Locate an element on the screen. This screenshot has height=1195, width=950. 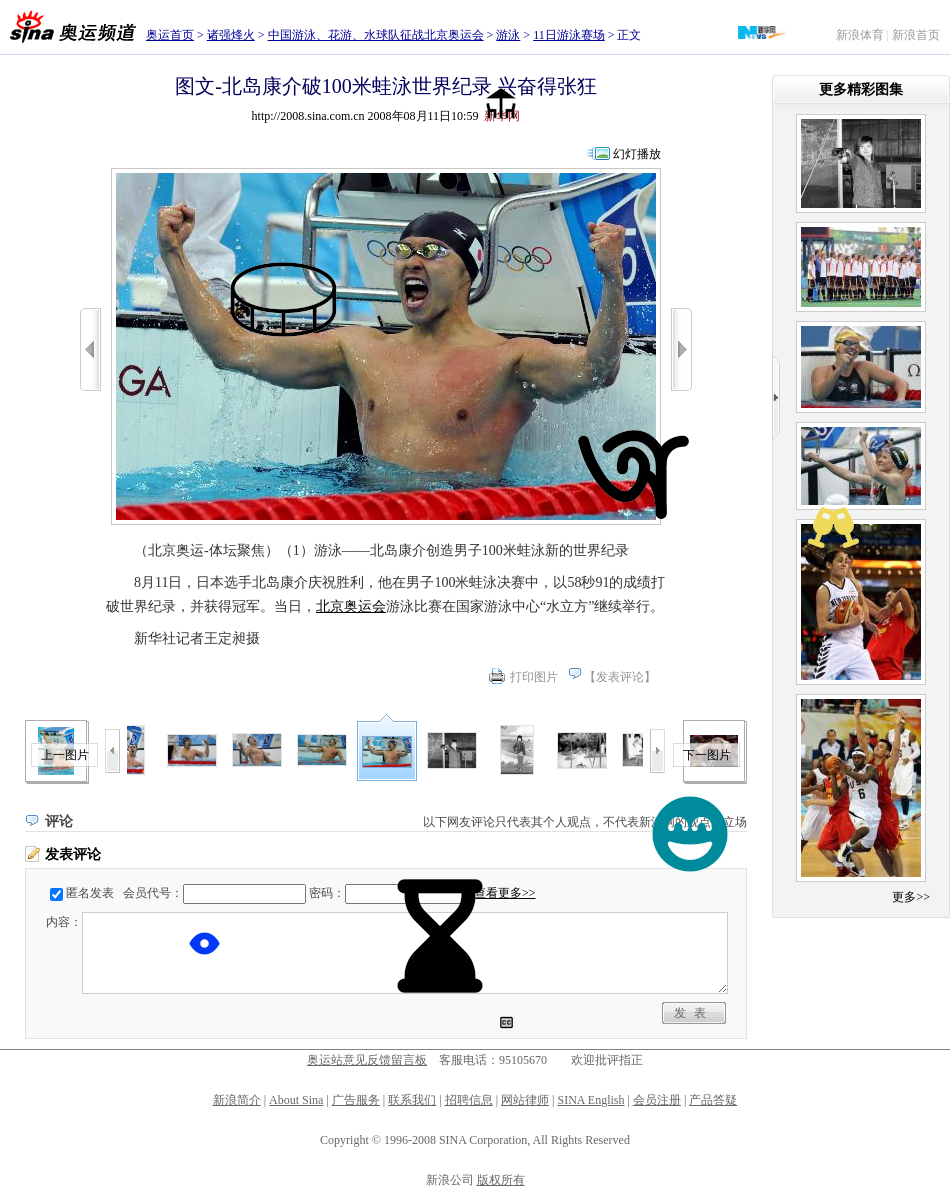
enable closed captions for video content is located at coordinates (506, 1022).